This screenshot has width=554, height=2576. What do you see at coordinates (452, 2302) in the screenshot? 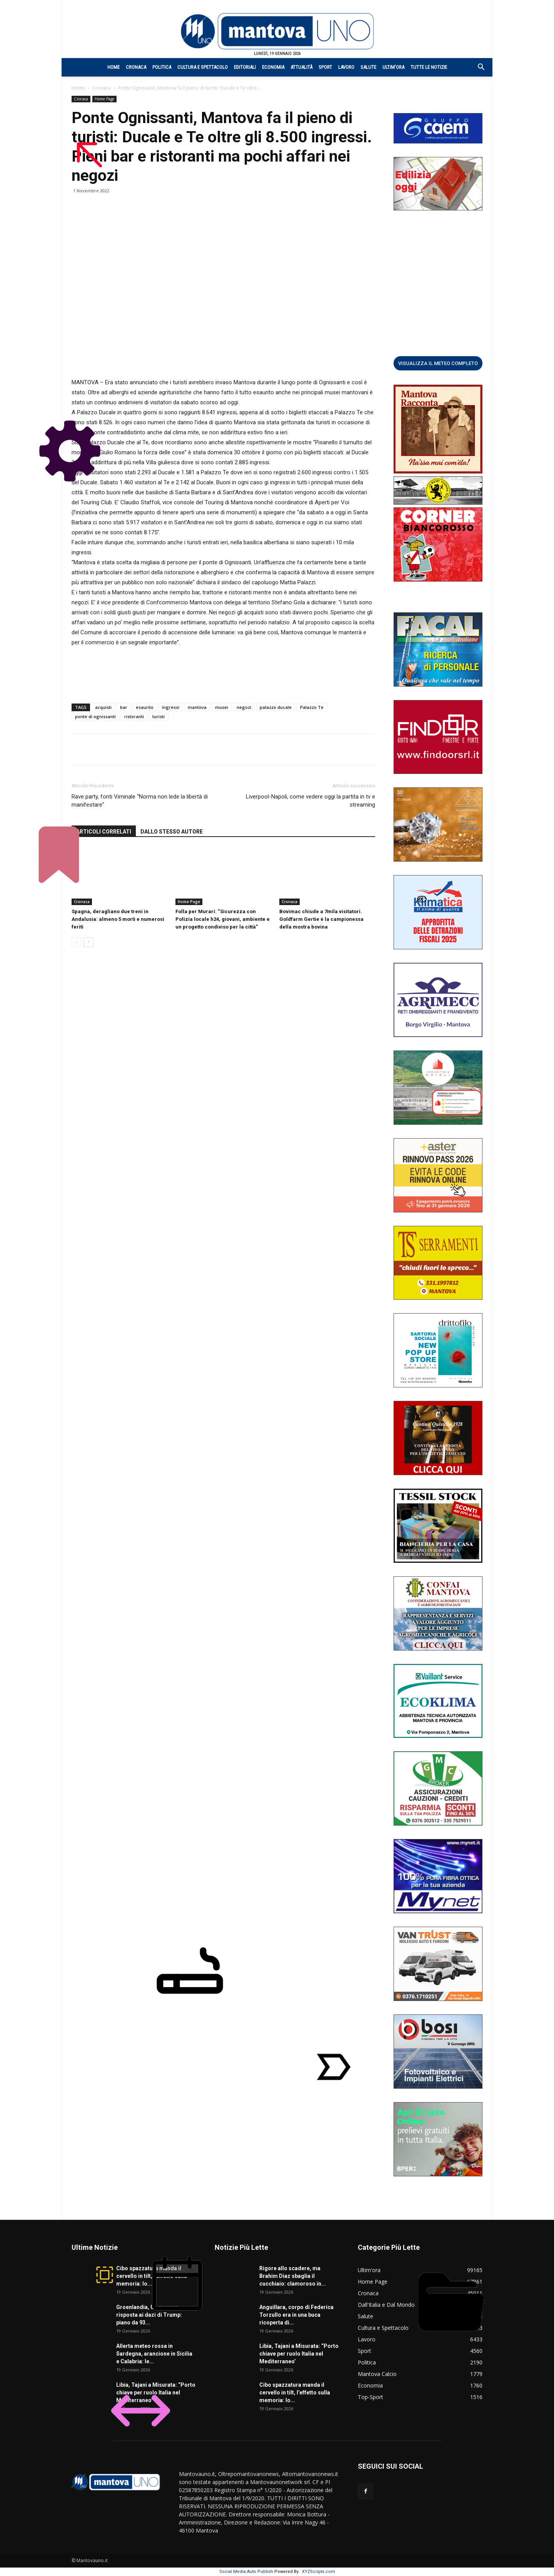
I see `an open folder in a file browser` at bounding box center [452, 2302].